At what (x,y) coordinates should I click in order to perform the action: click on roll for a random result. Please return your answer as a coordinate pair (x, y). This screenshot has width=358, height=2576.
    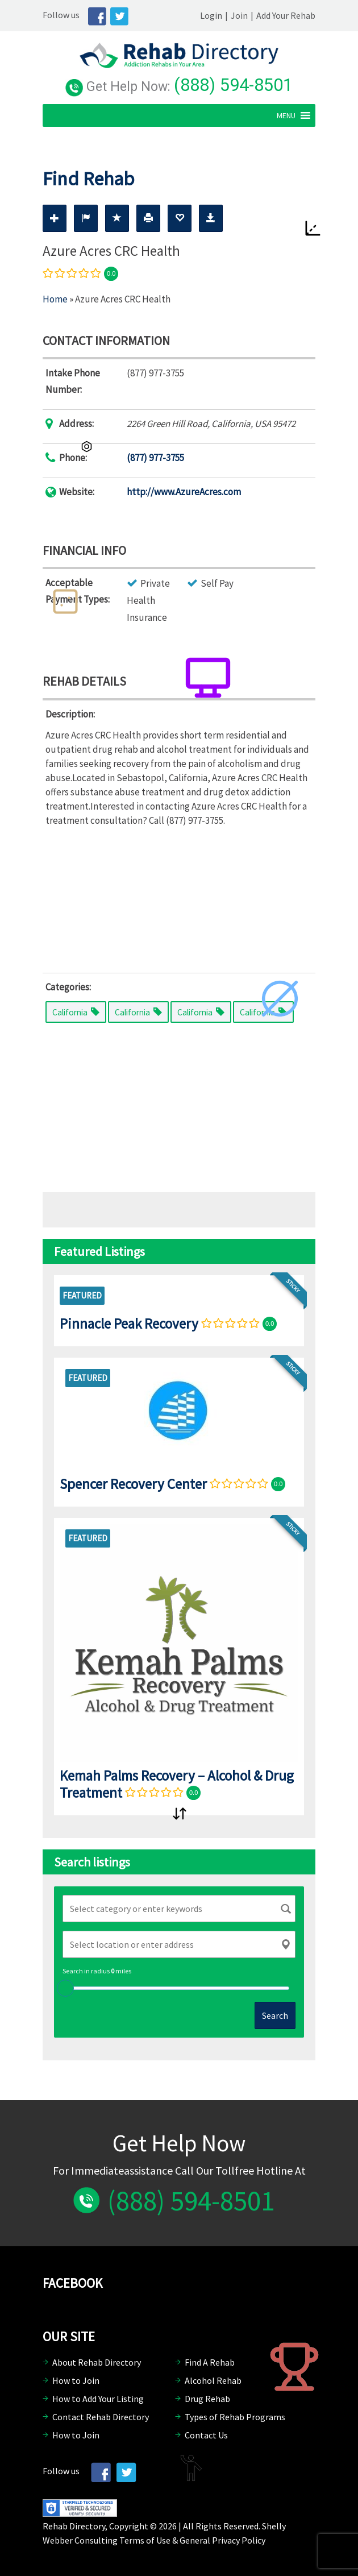
    Looking at the image, I should click on (65, 602).